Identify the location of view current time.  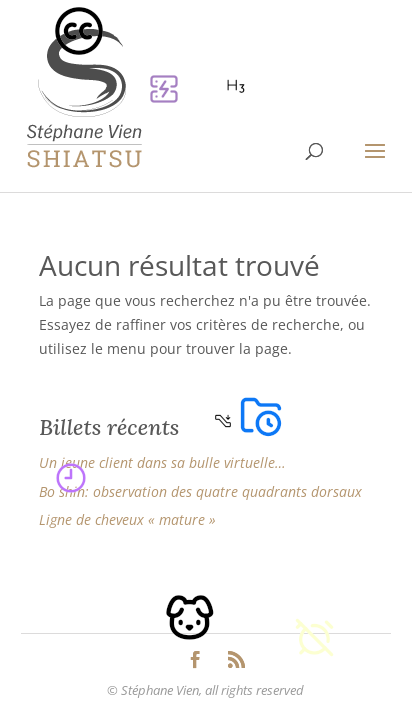
(71, 478).